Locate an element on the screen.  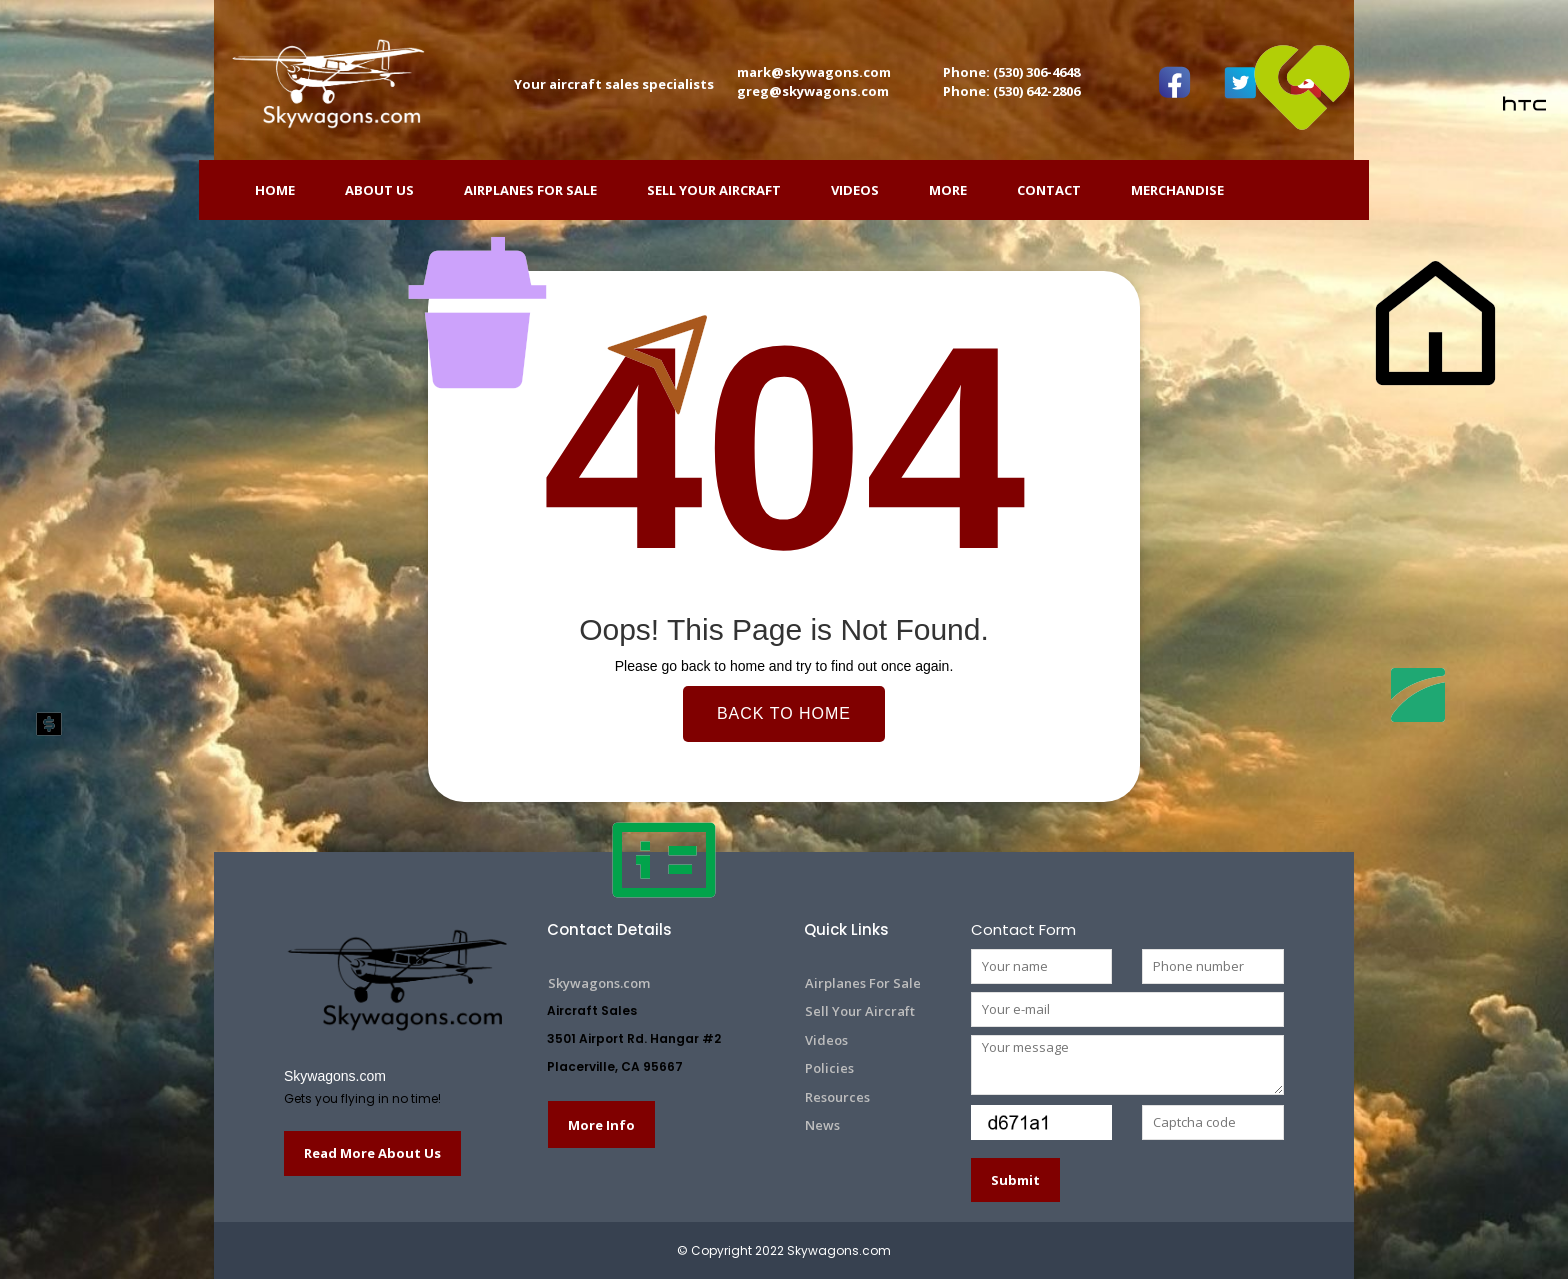
send a message is located at coordinates (659, 363).